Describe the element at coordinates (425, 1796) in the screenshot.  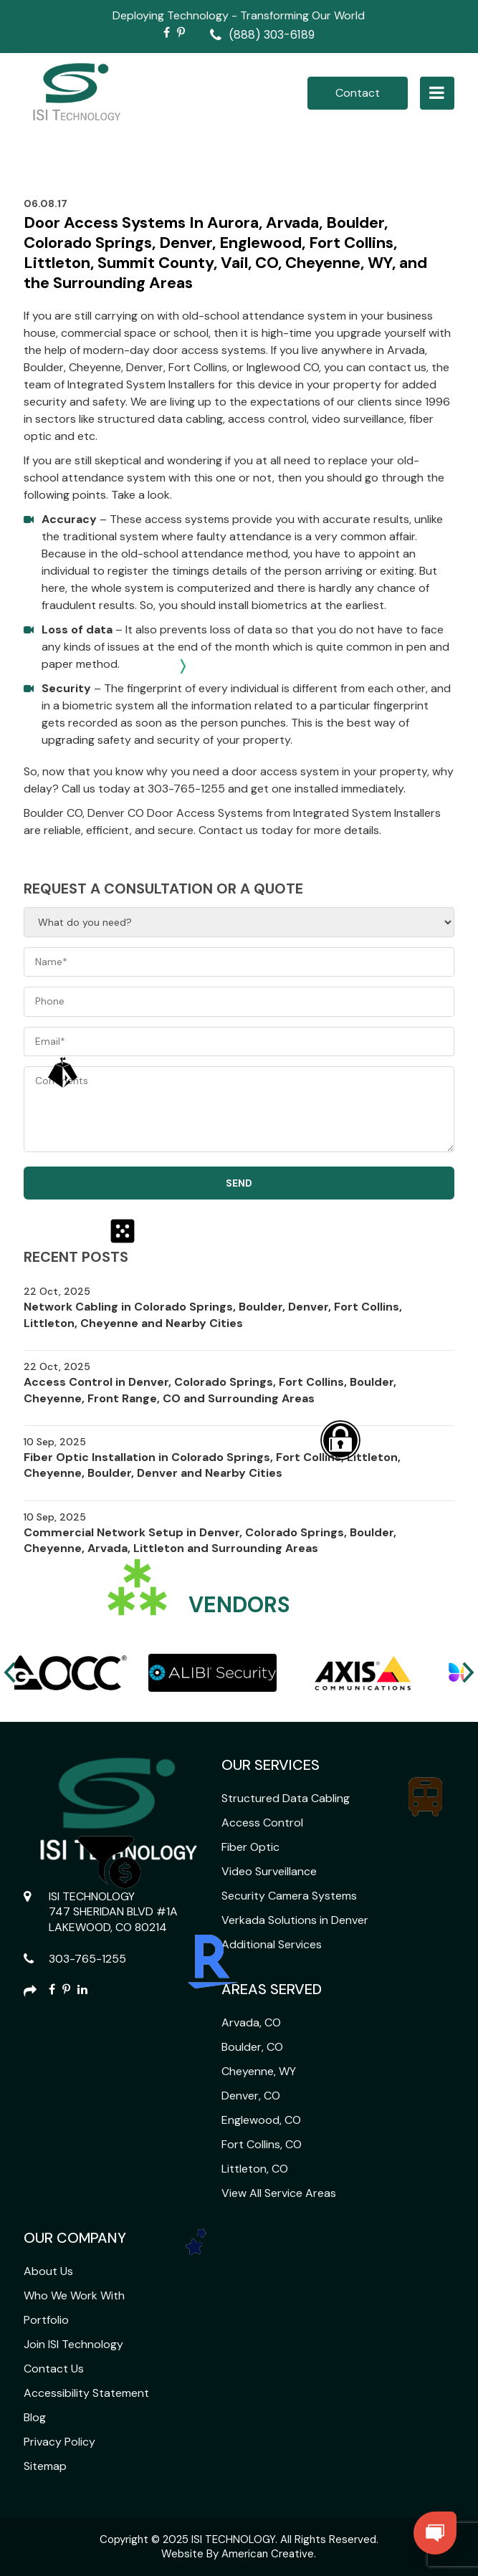
I see `view bus routes or schedules` at that location.